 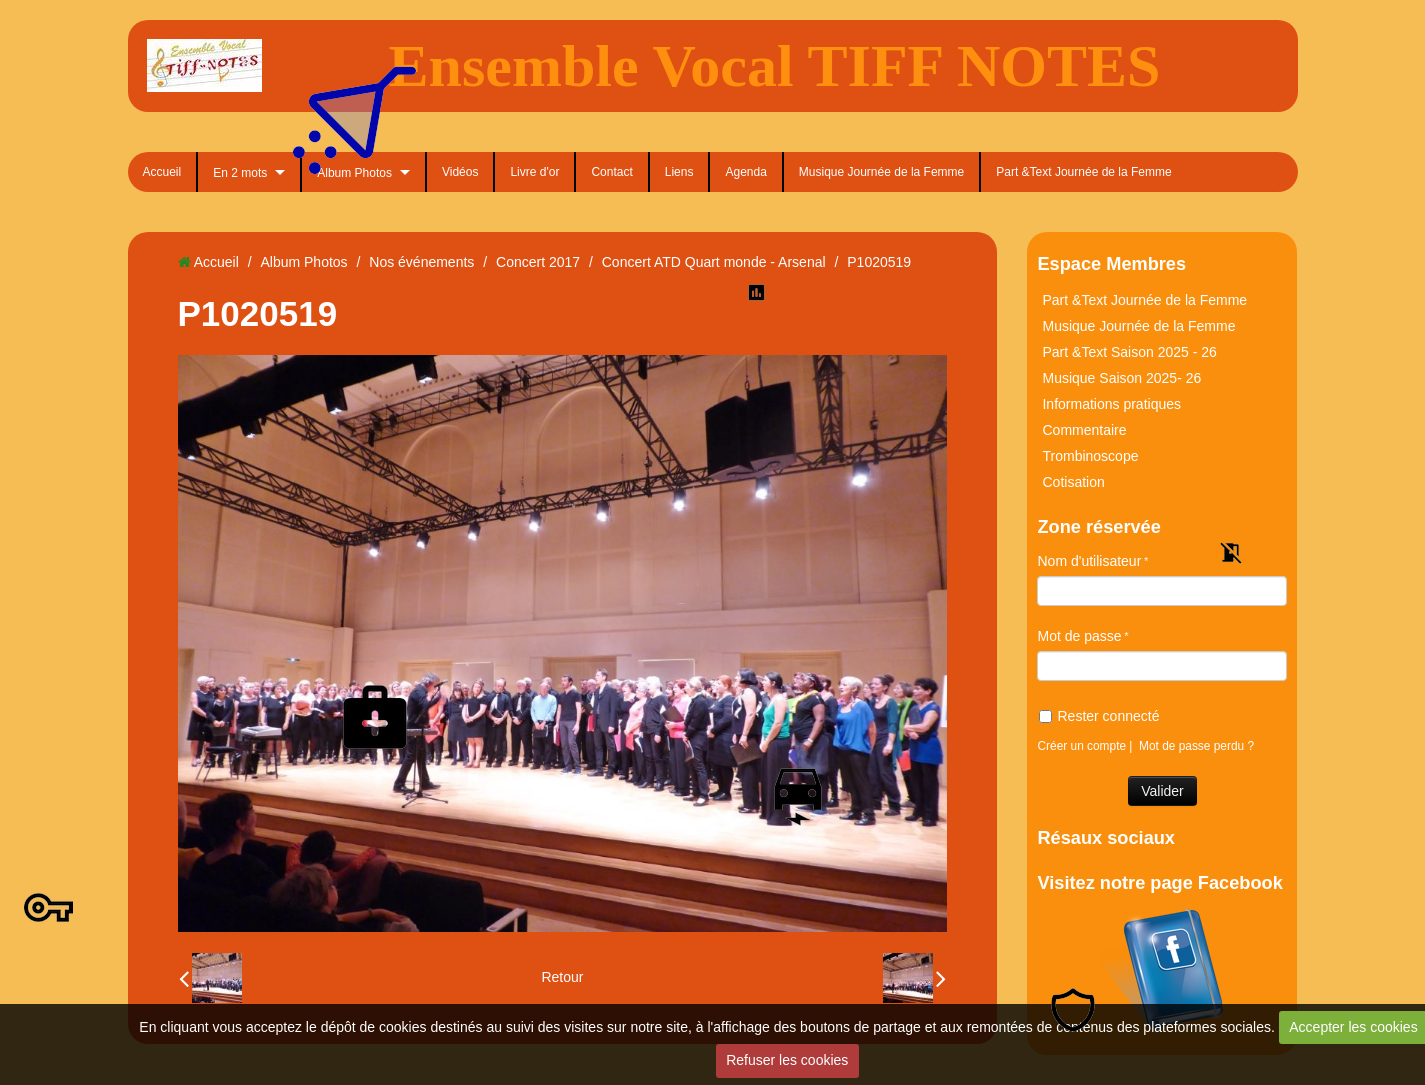 I want to click on access vpn or secure connection settings, so click(x=48, y=907).